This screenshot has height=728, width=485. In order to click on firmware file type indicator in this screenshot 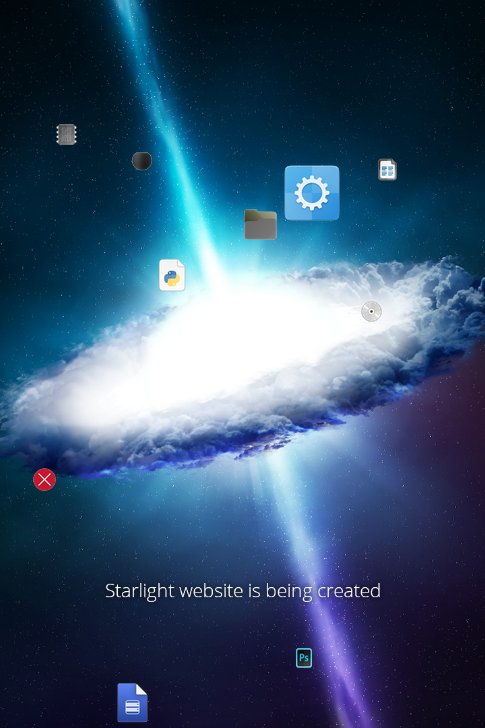, I will do `click(66, 134)`.